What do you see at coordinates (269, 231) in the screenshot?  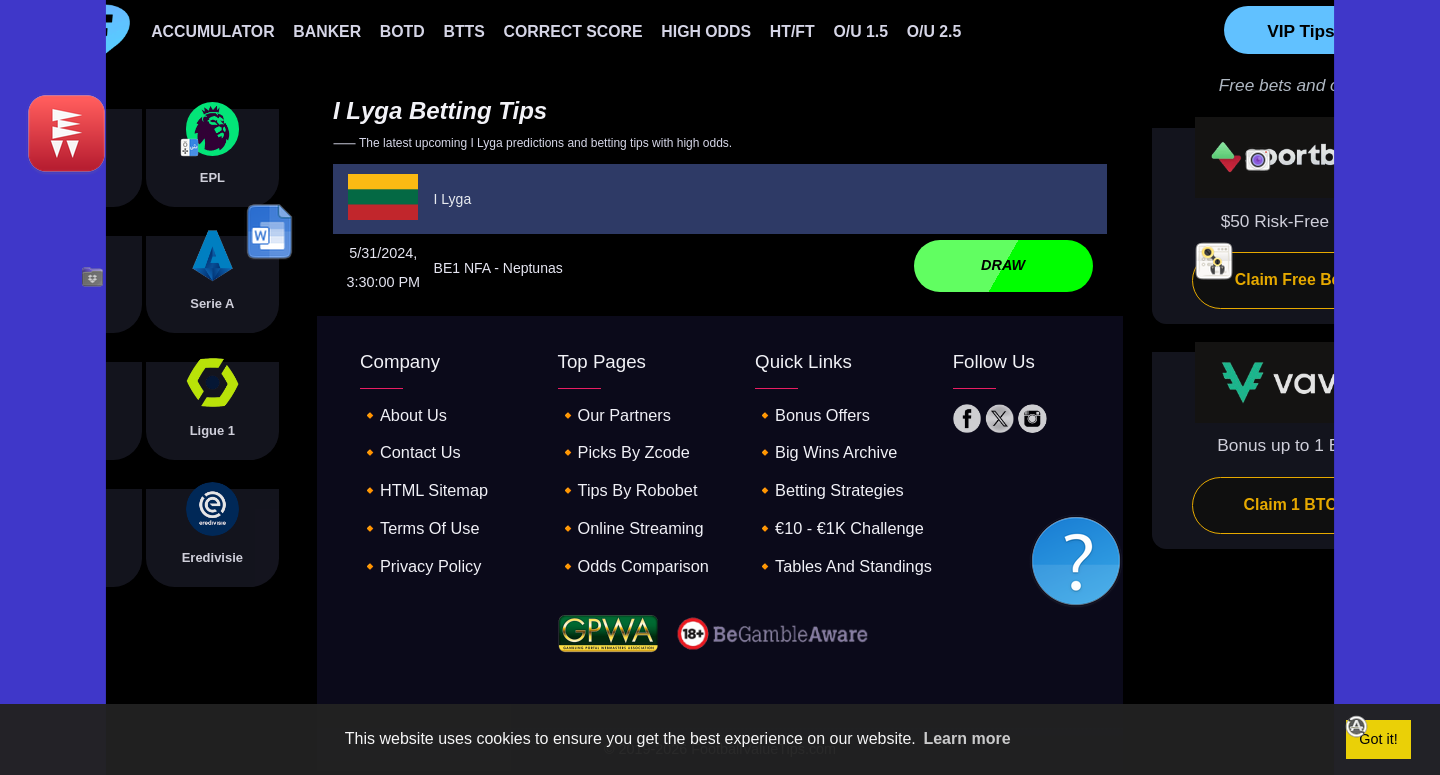 I see `a microsoft word document file` at bounding box center [269, 231].